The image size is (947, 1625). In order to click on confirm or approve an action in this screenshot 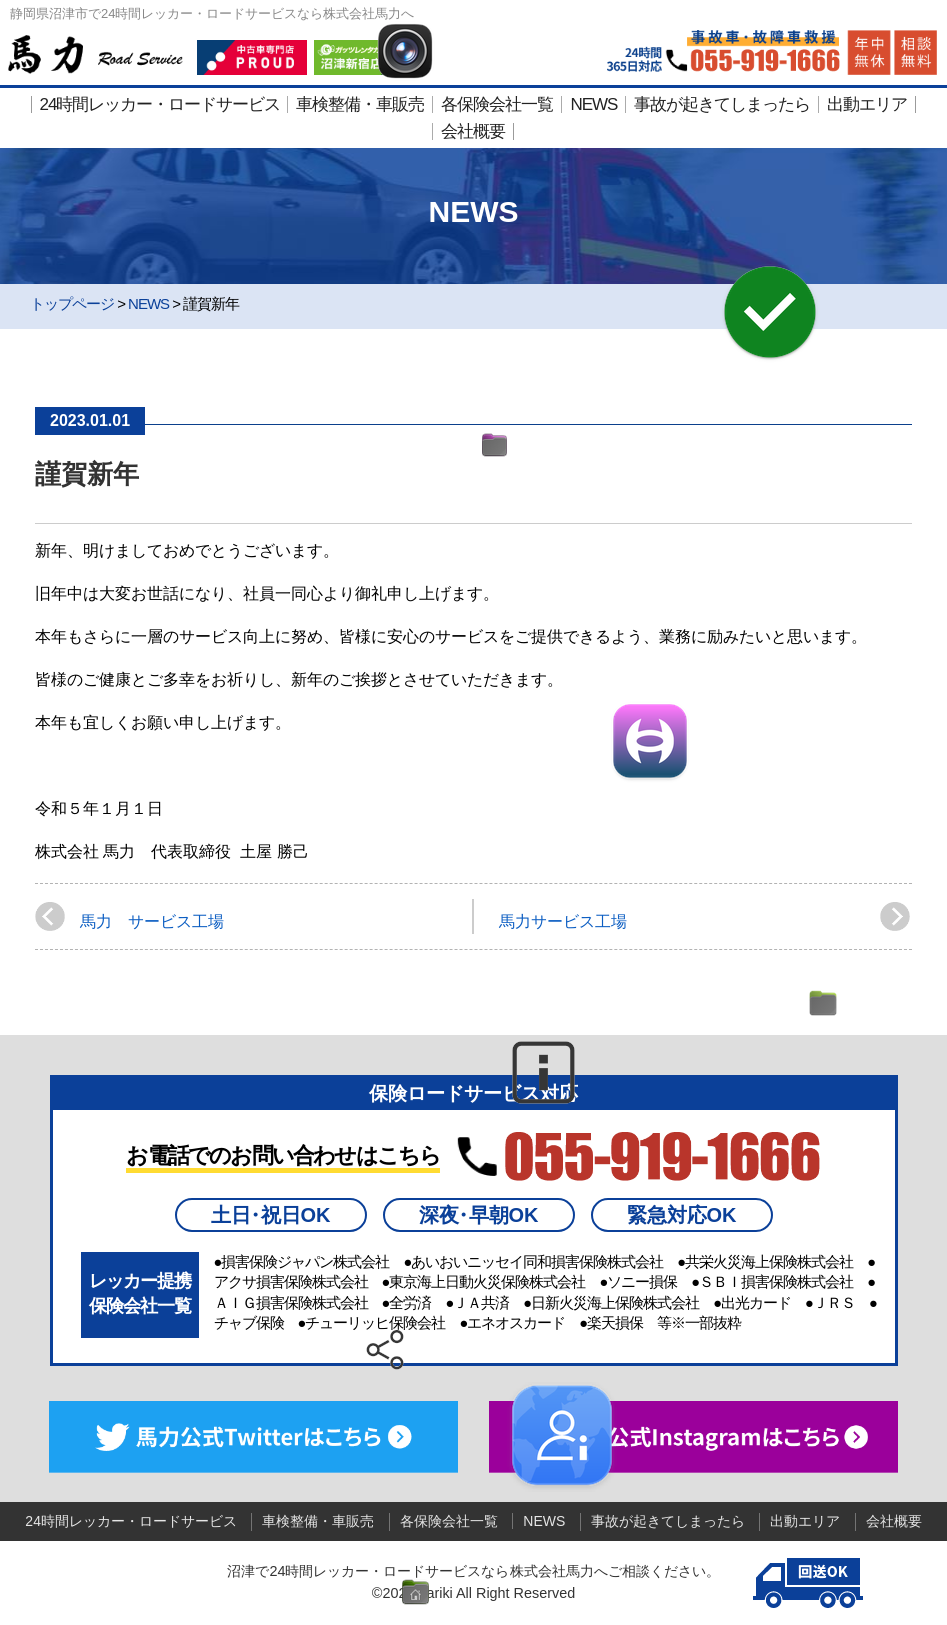, I will do `click(770, 312)`.